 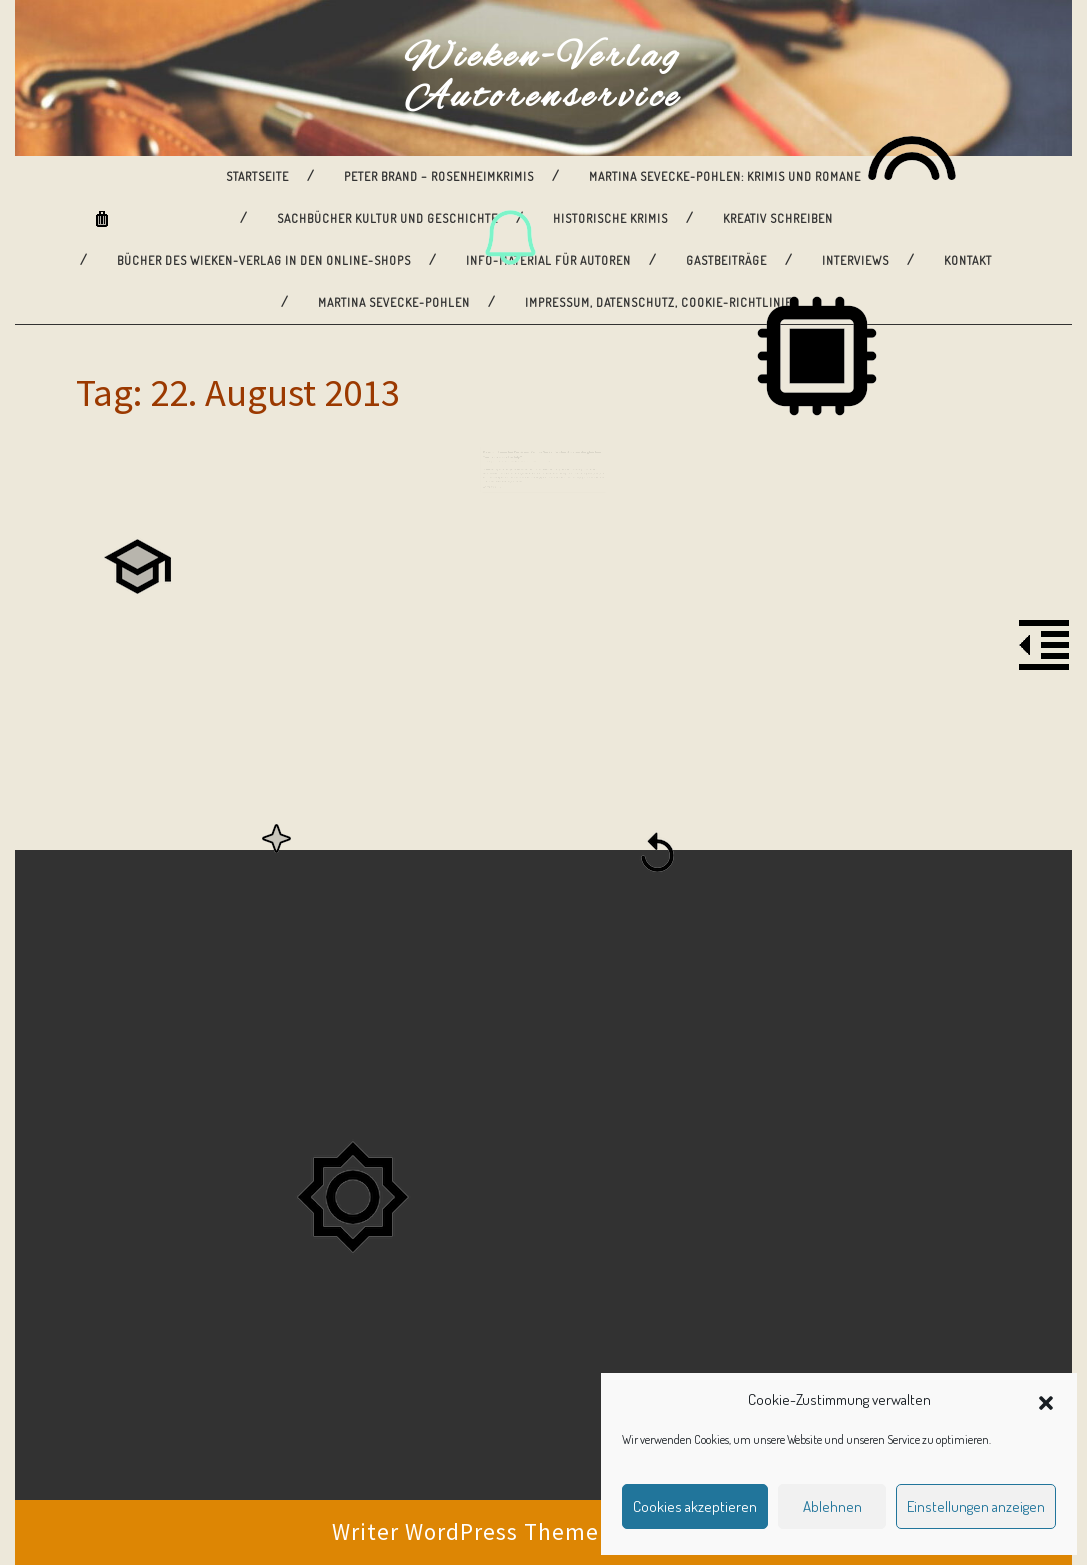 I want to click on adjust screen brightness settings, so click(x=353, y=1197).